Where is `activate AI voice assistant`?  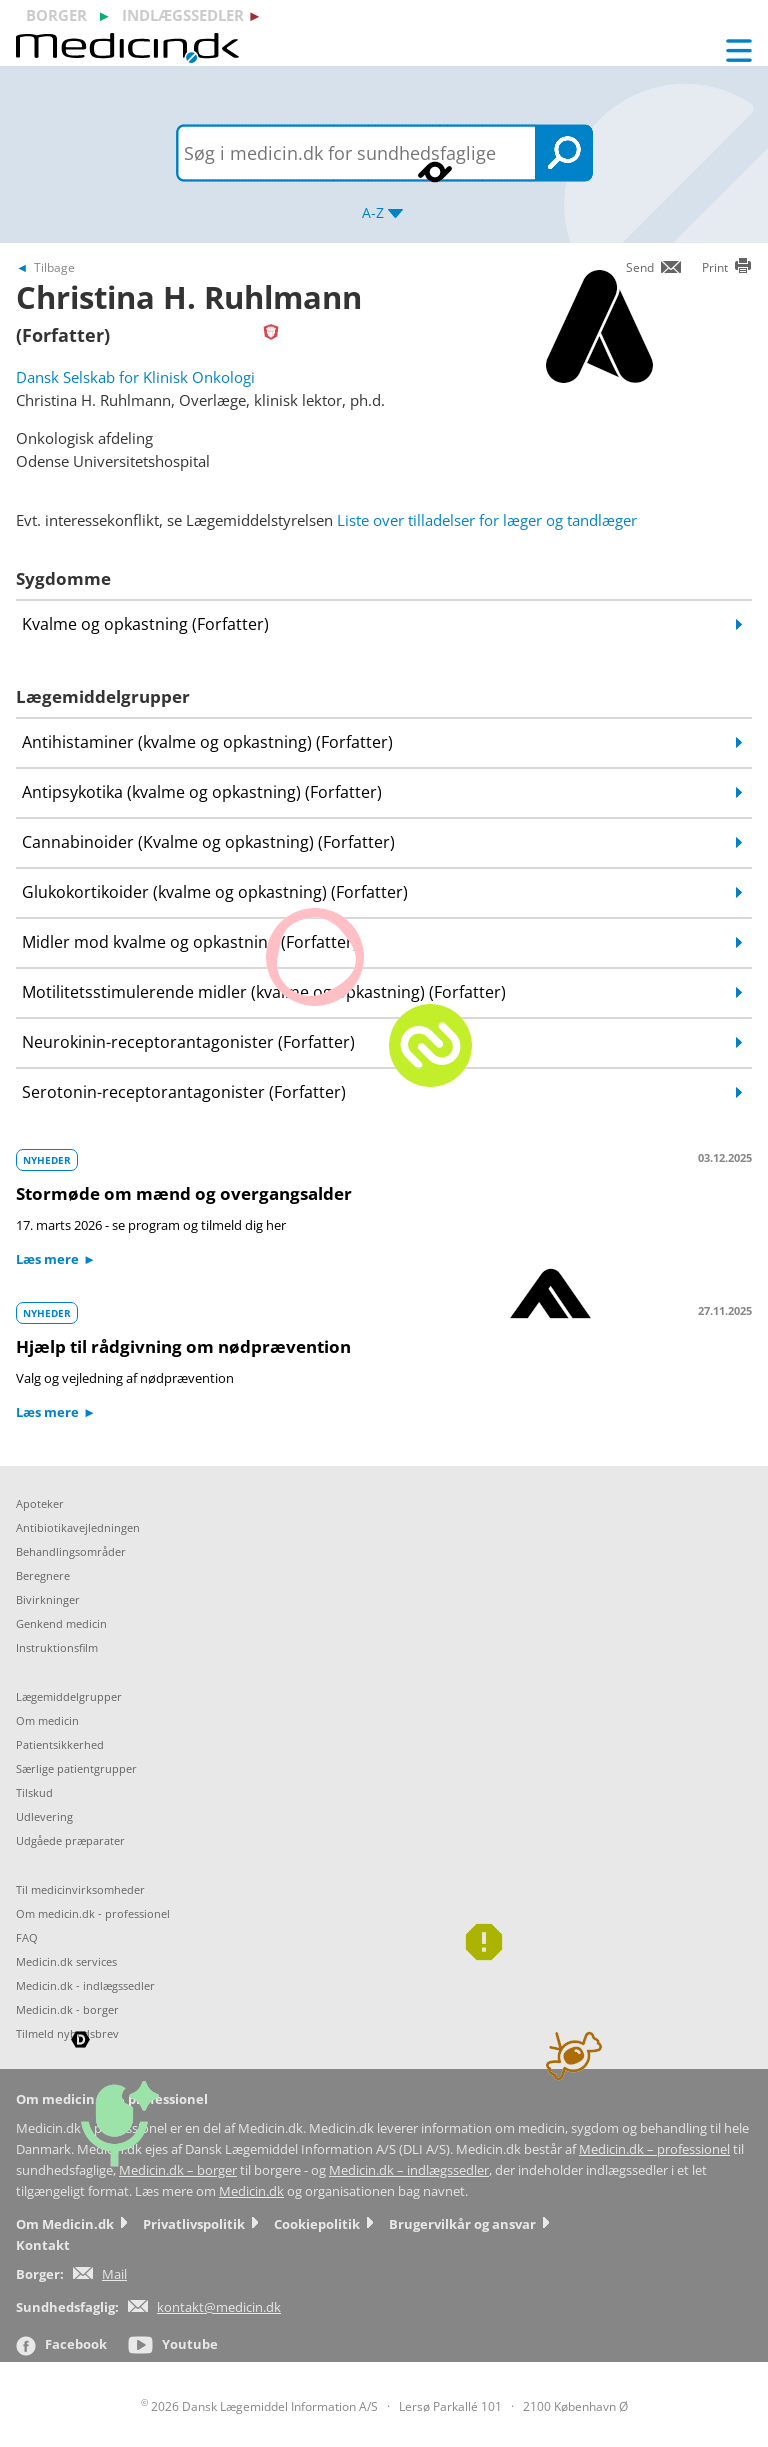
activate AI voice assistant is located at coordinates (114, 2125).